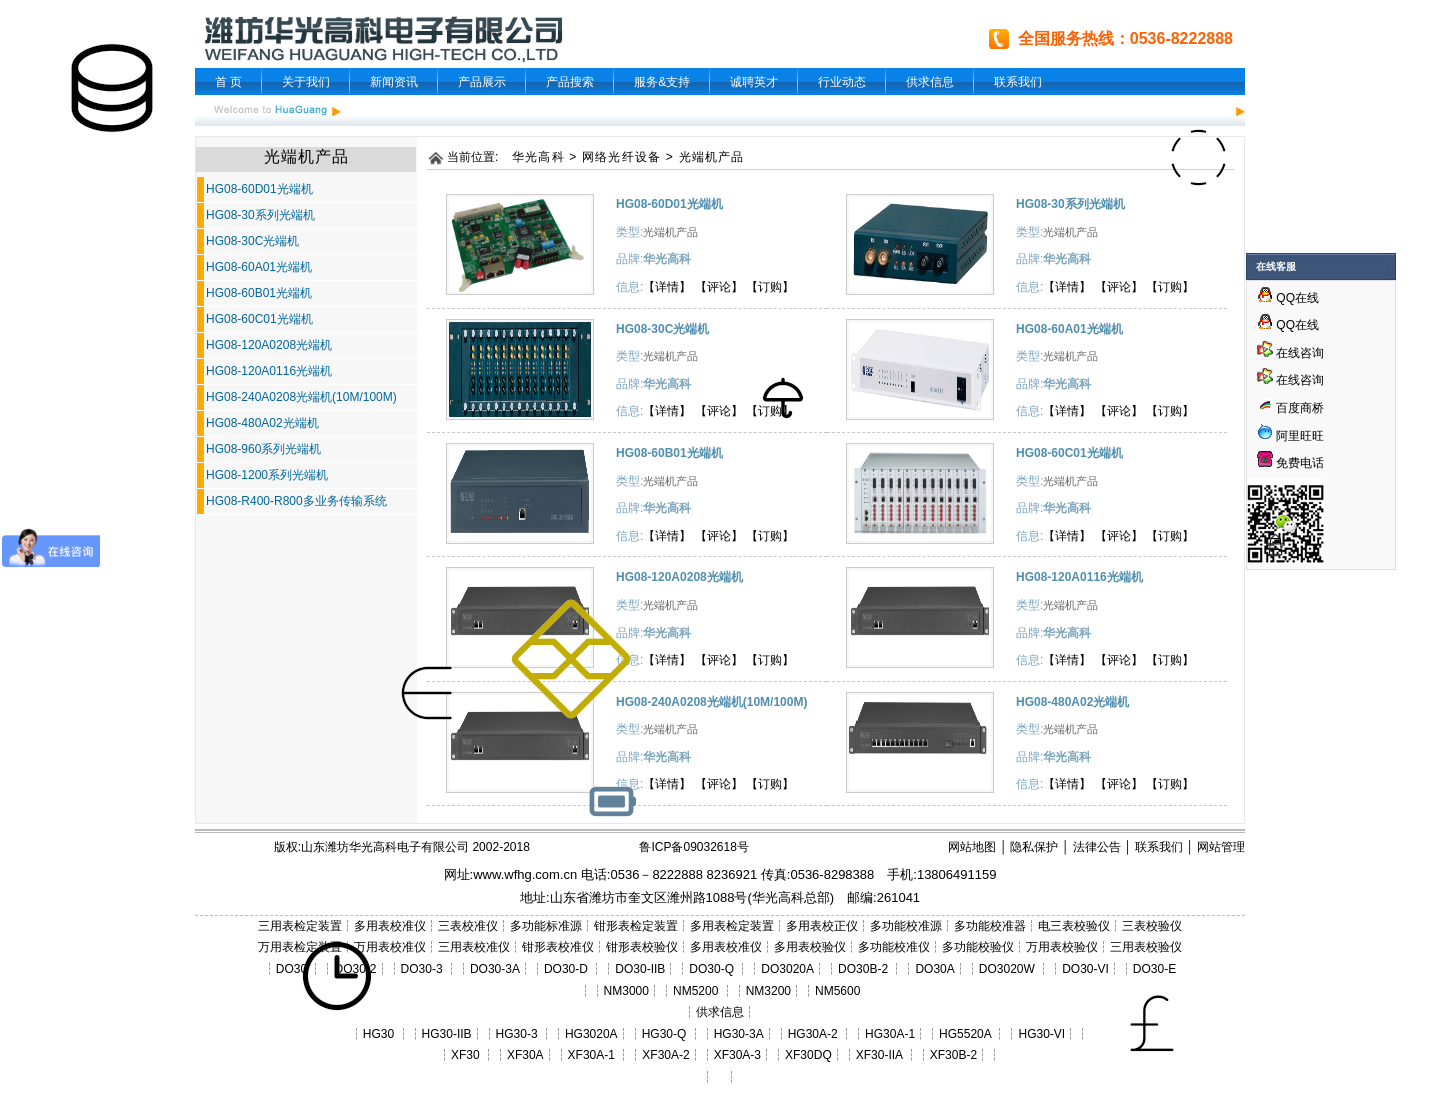 This screenshot has height=1094, width=1440. Describe the element at coordinates (1275, 545) in the screenshot. I see `access website accessibility or SEO audit tools` at that location.